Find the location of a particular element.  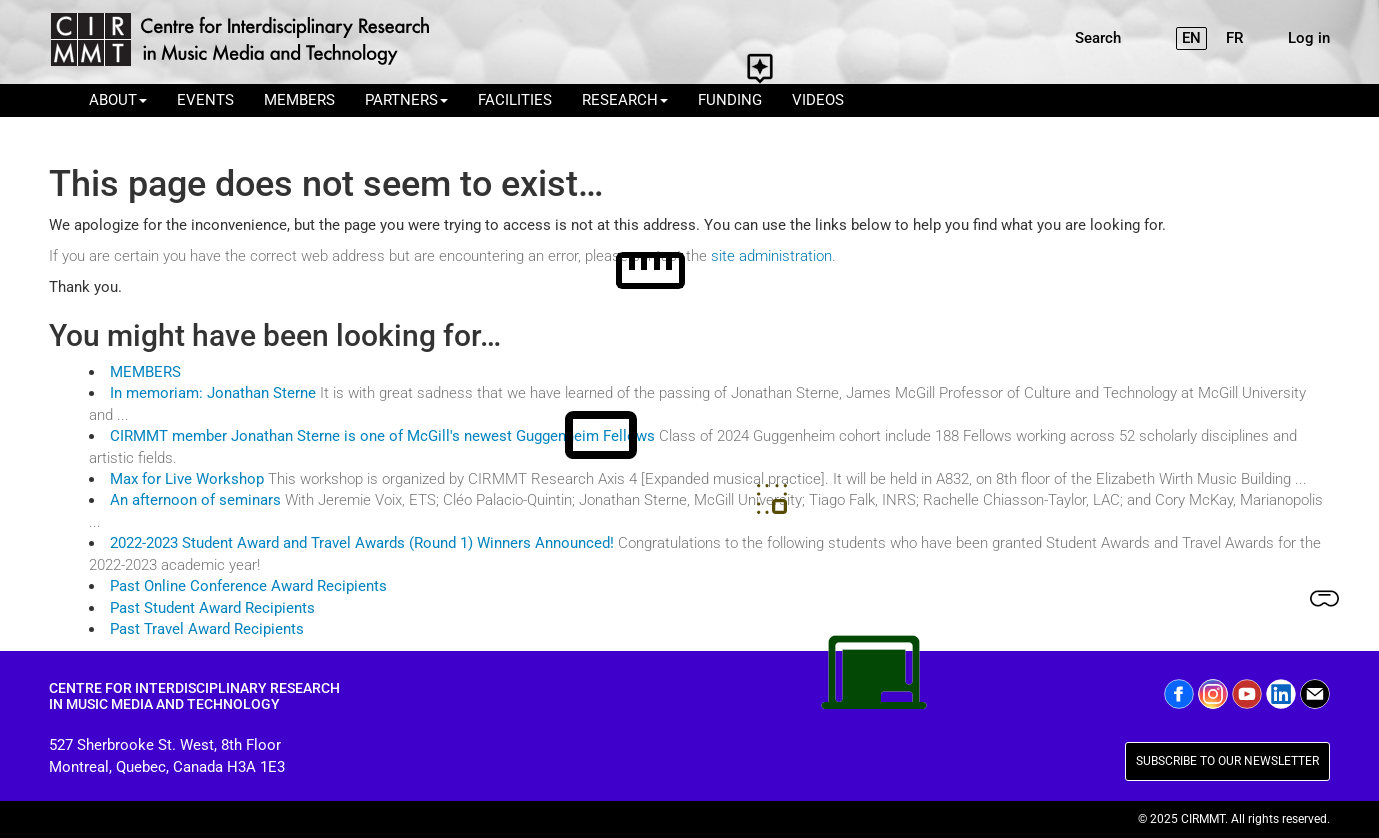

access ruler or measurement tool is located at coordinates (650, 270).